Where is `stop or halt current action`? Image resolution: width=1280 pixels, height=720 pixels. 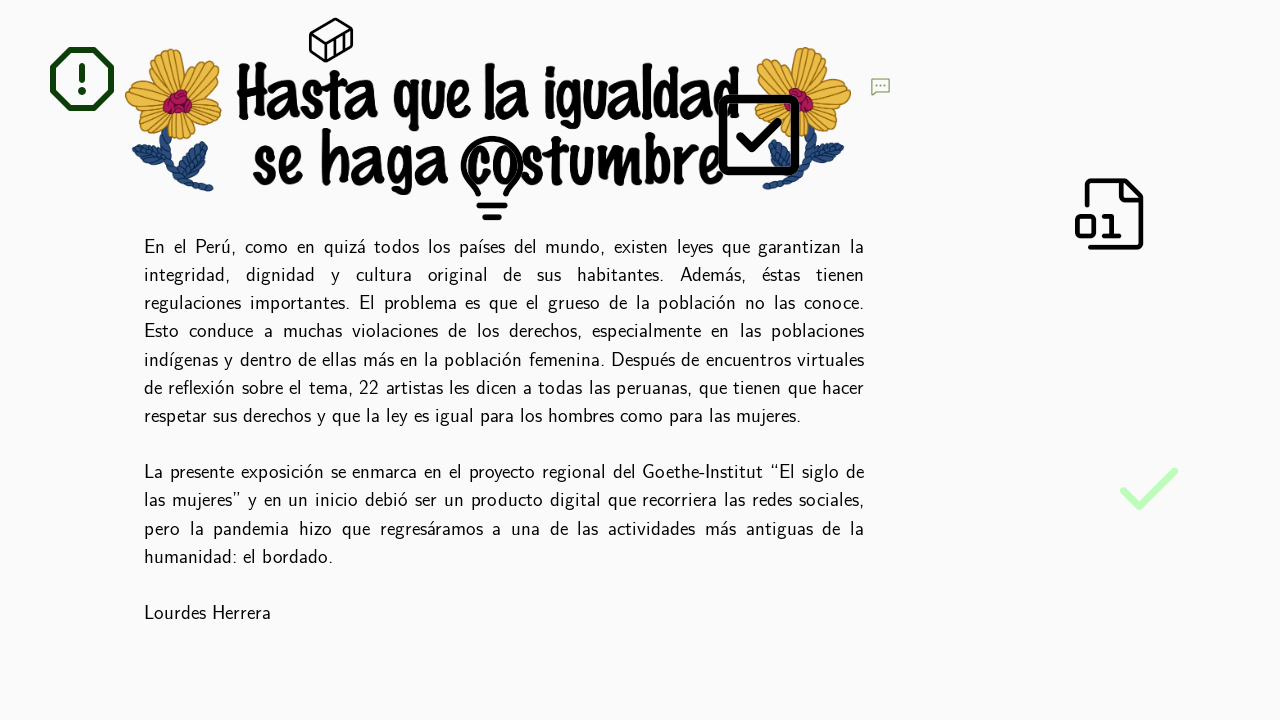
stop or halt current action is located at coordinates (82, 79).